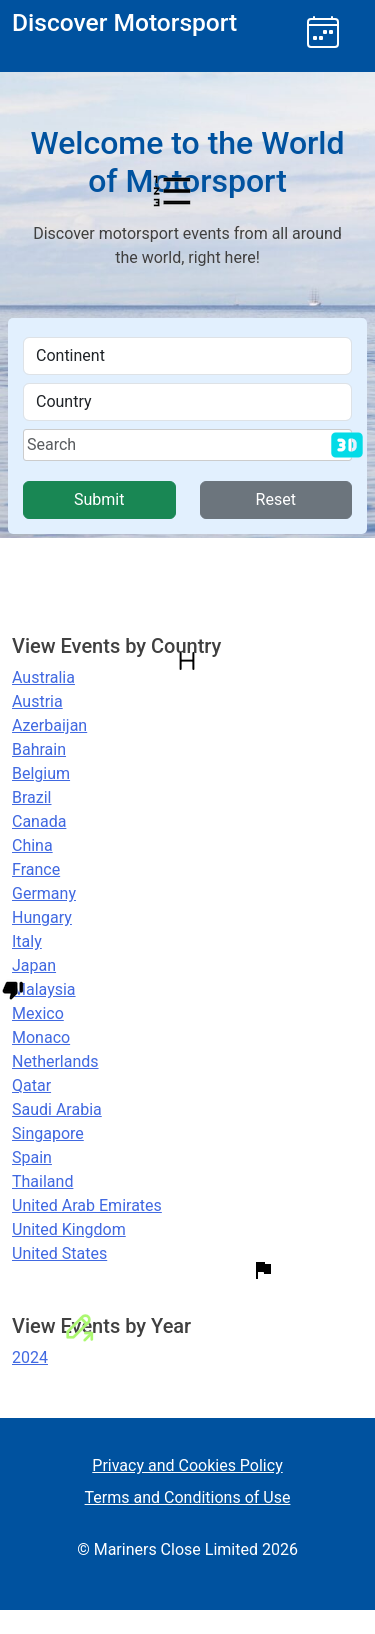  Describe the element at coordinates (263, 1270) in the screenshot. I see `flag or report content` at that location.